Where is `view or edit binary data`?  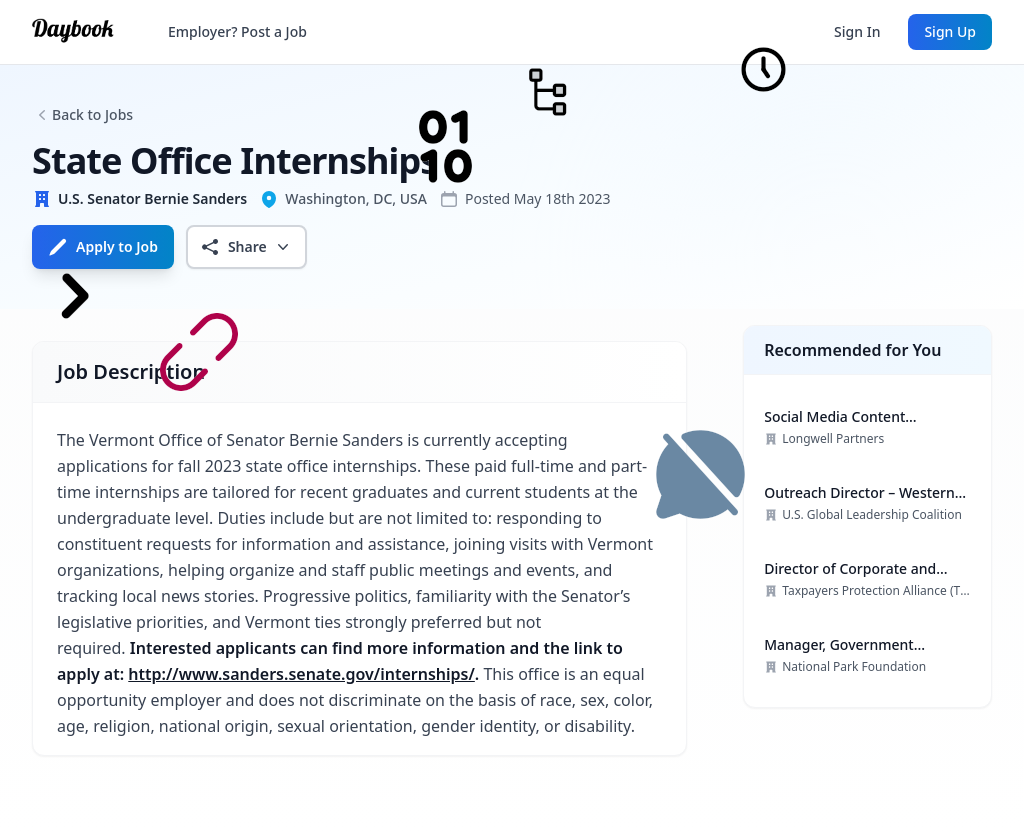
view or edit binary data is located at coordinates (445, 146).